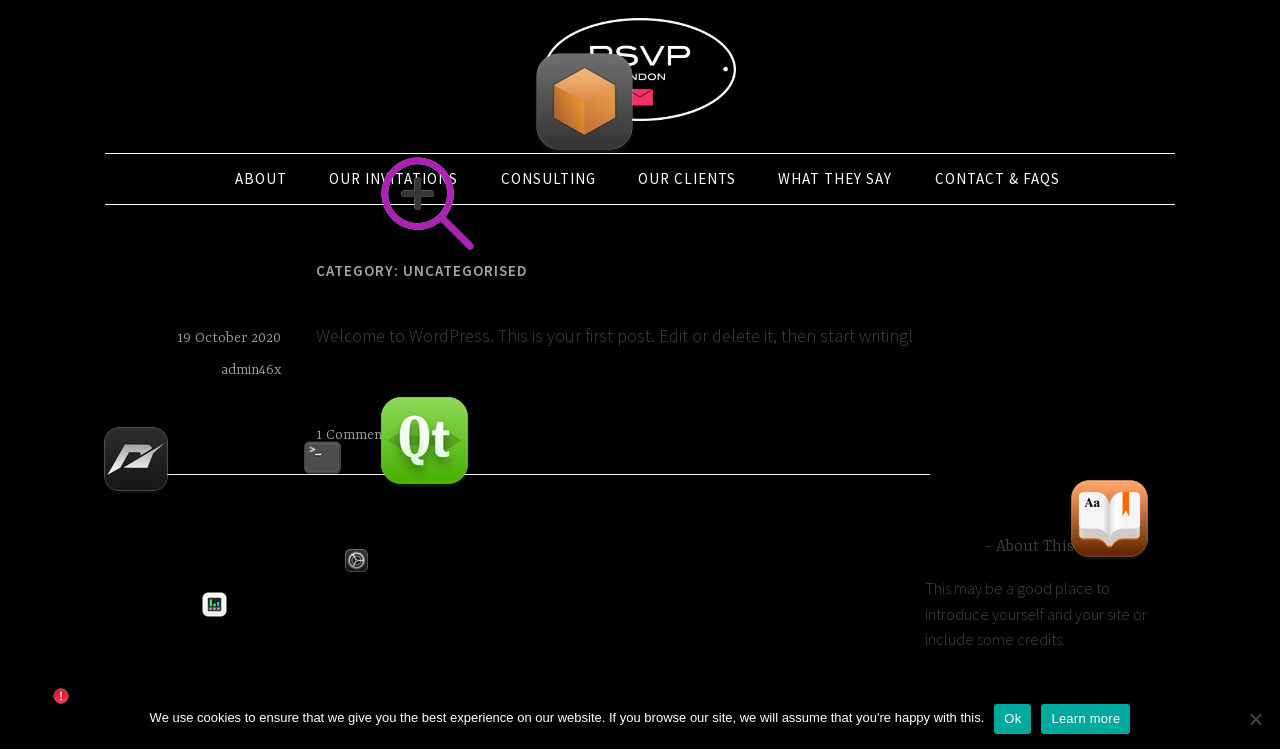 This screenshot has width=1280, height=749. I want to click on open the terminal application, so click(322, 457).